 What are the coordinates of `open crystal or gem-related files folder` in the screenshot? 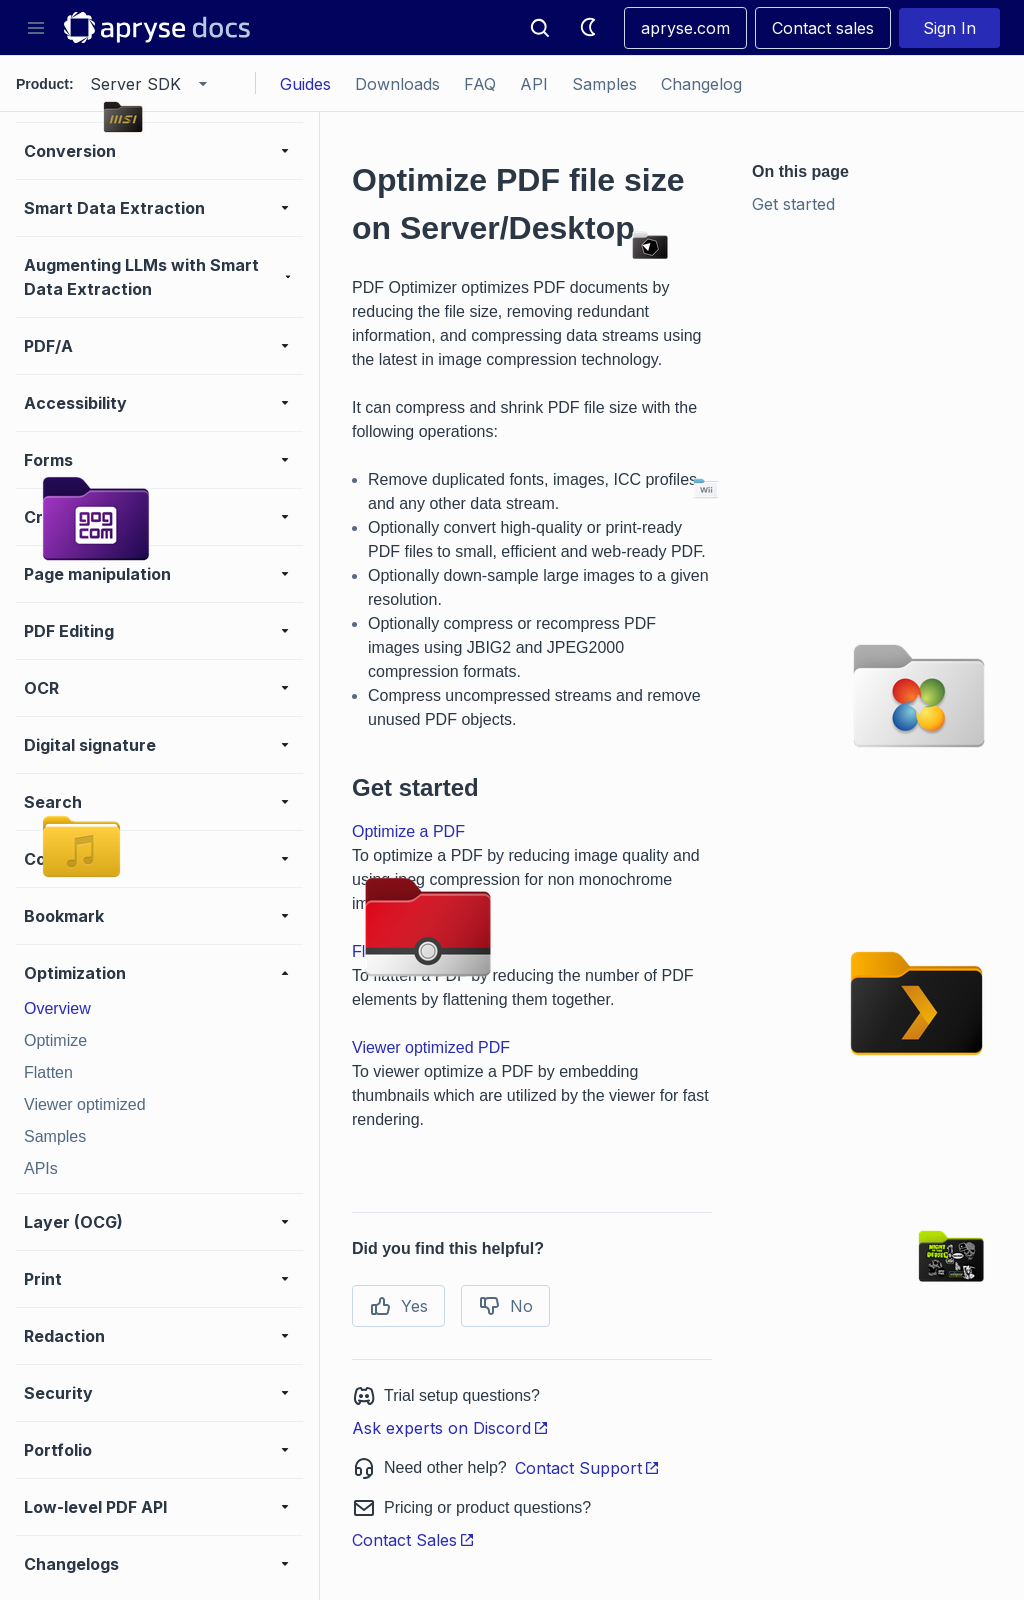 It's located at (650, 246).